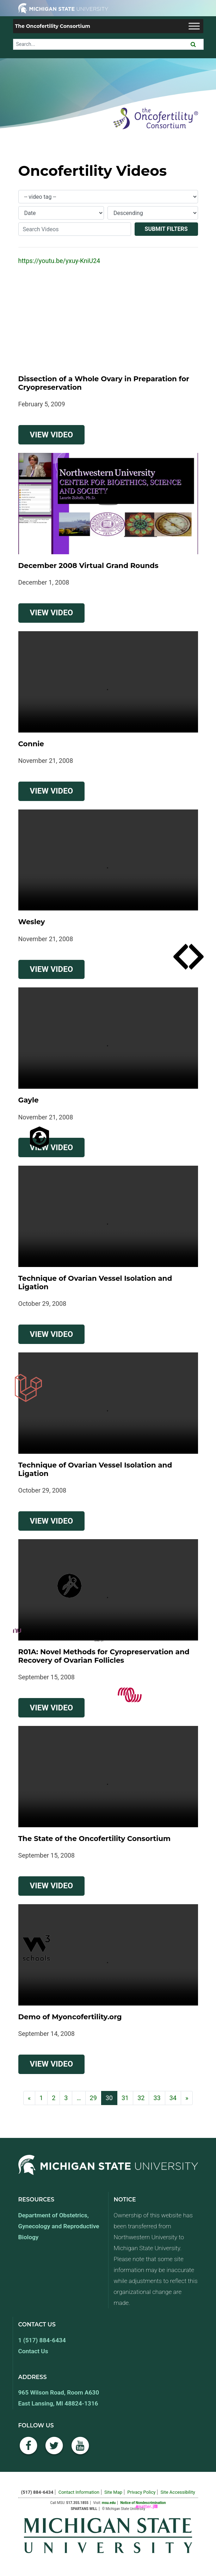 This screenshot has height=2576, width=216. What do you see at coordinates (189, 957) in the screenshot?
I see `open the Sam's Club app` at bounding box center [189, 957].